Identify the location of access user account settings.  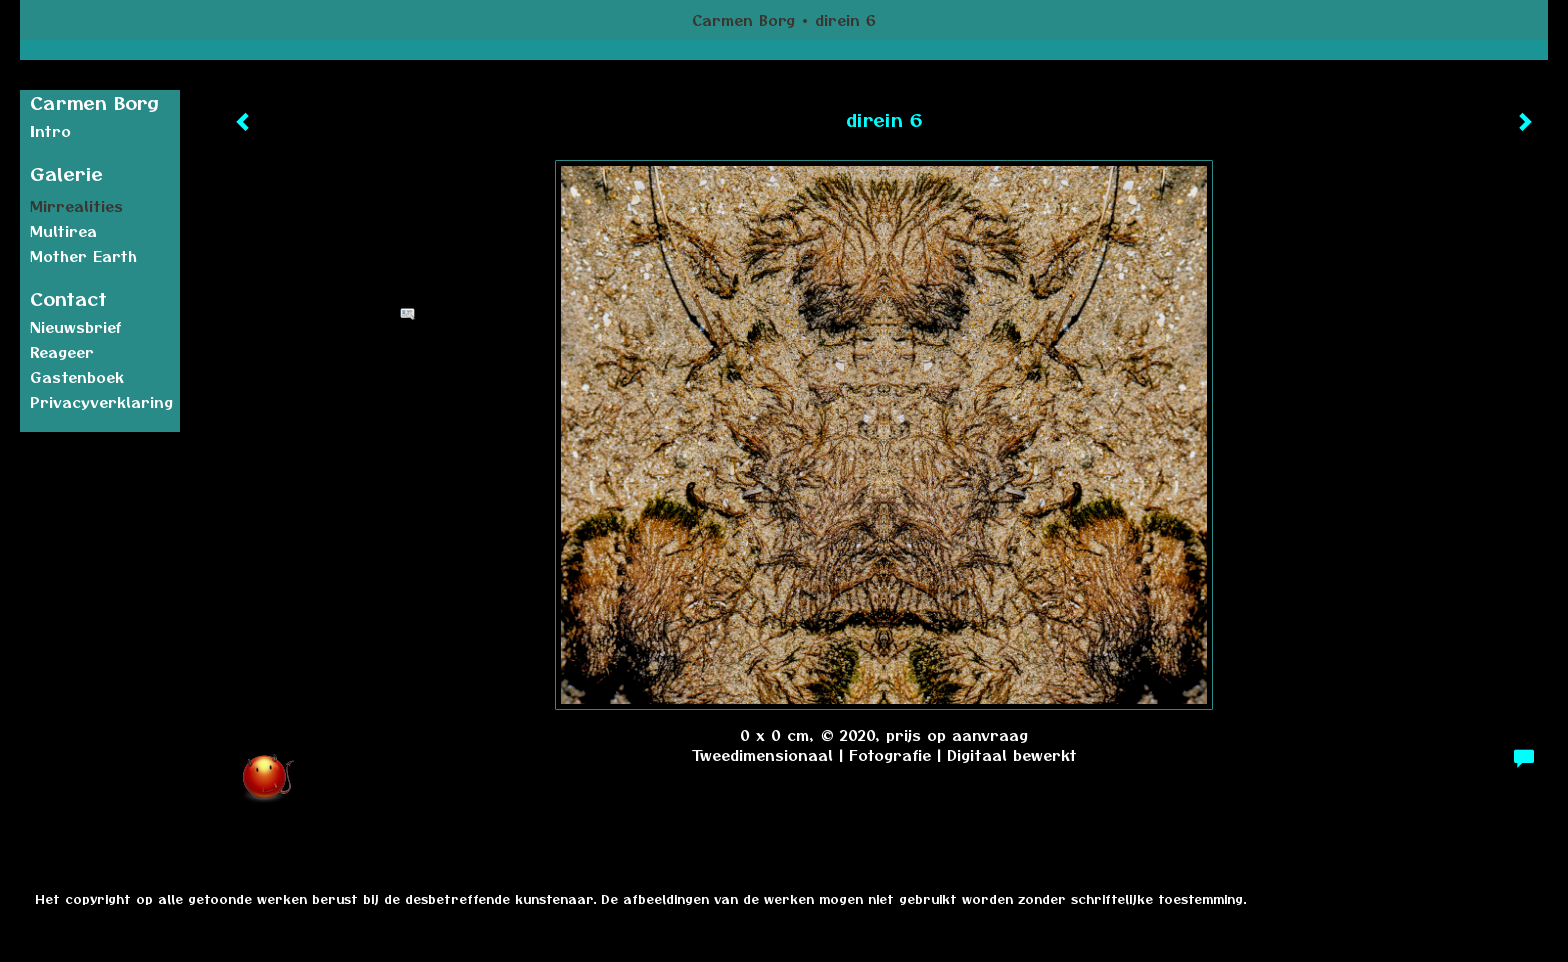
(407, 312).